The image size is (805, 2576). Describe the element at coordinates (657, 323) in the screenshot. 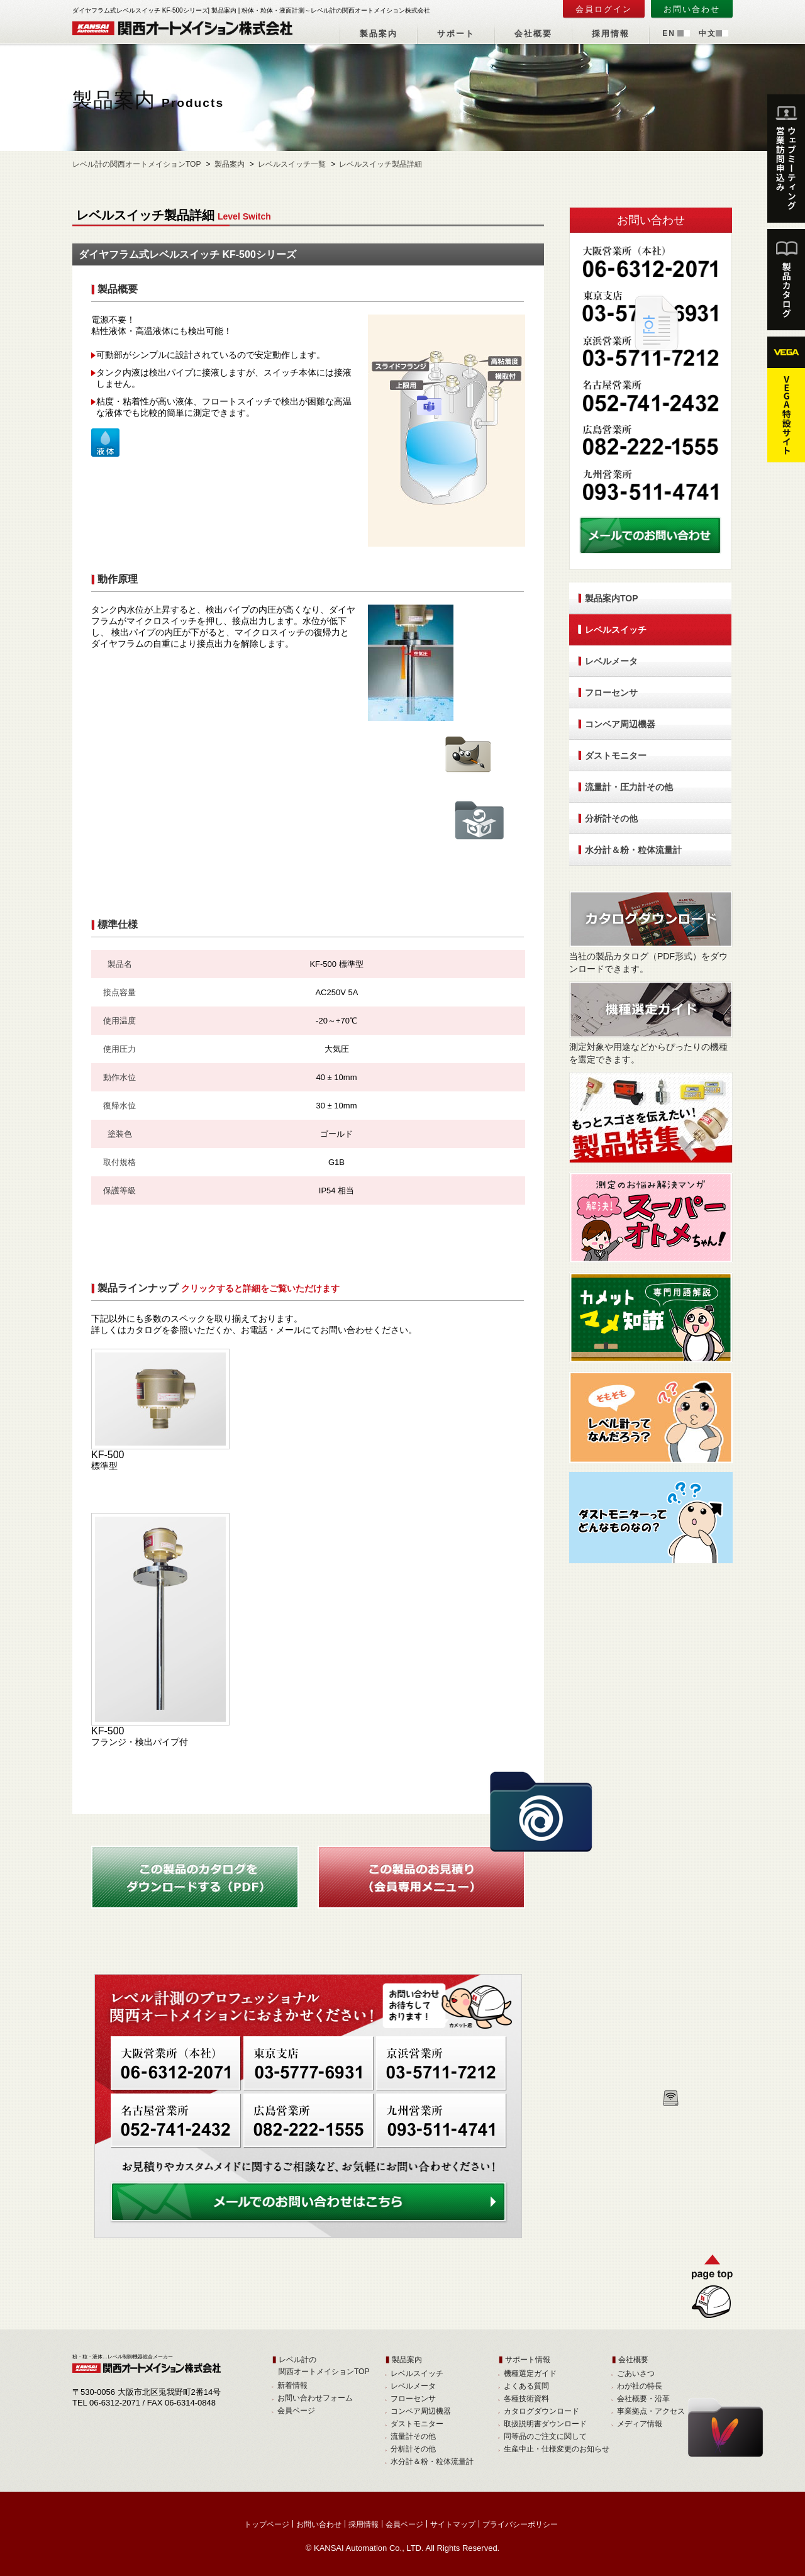

I see `open a Hangul Word Processor (.hwp) document` at that location.